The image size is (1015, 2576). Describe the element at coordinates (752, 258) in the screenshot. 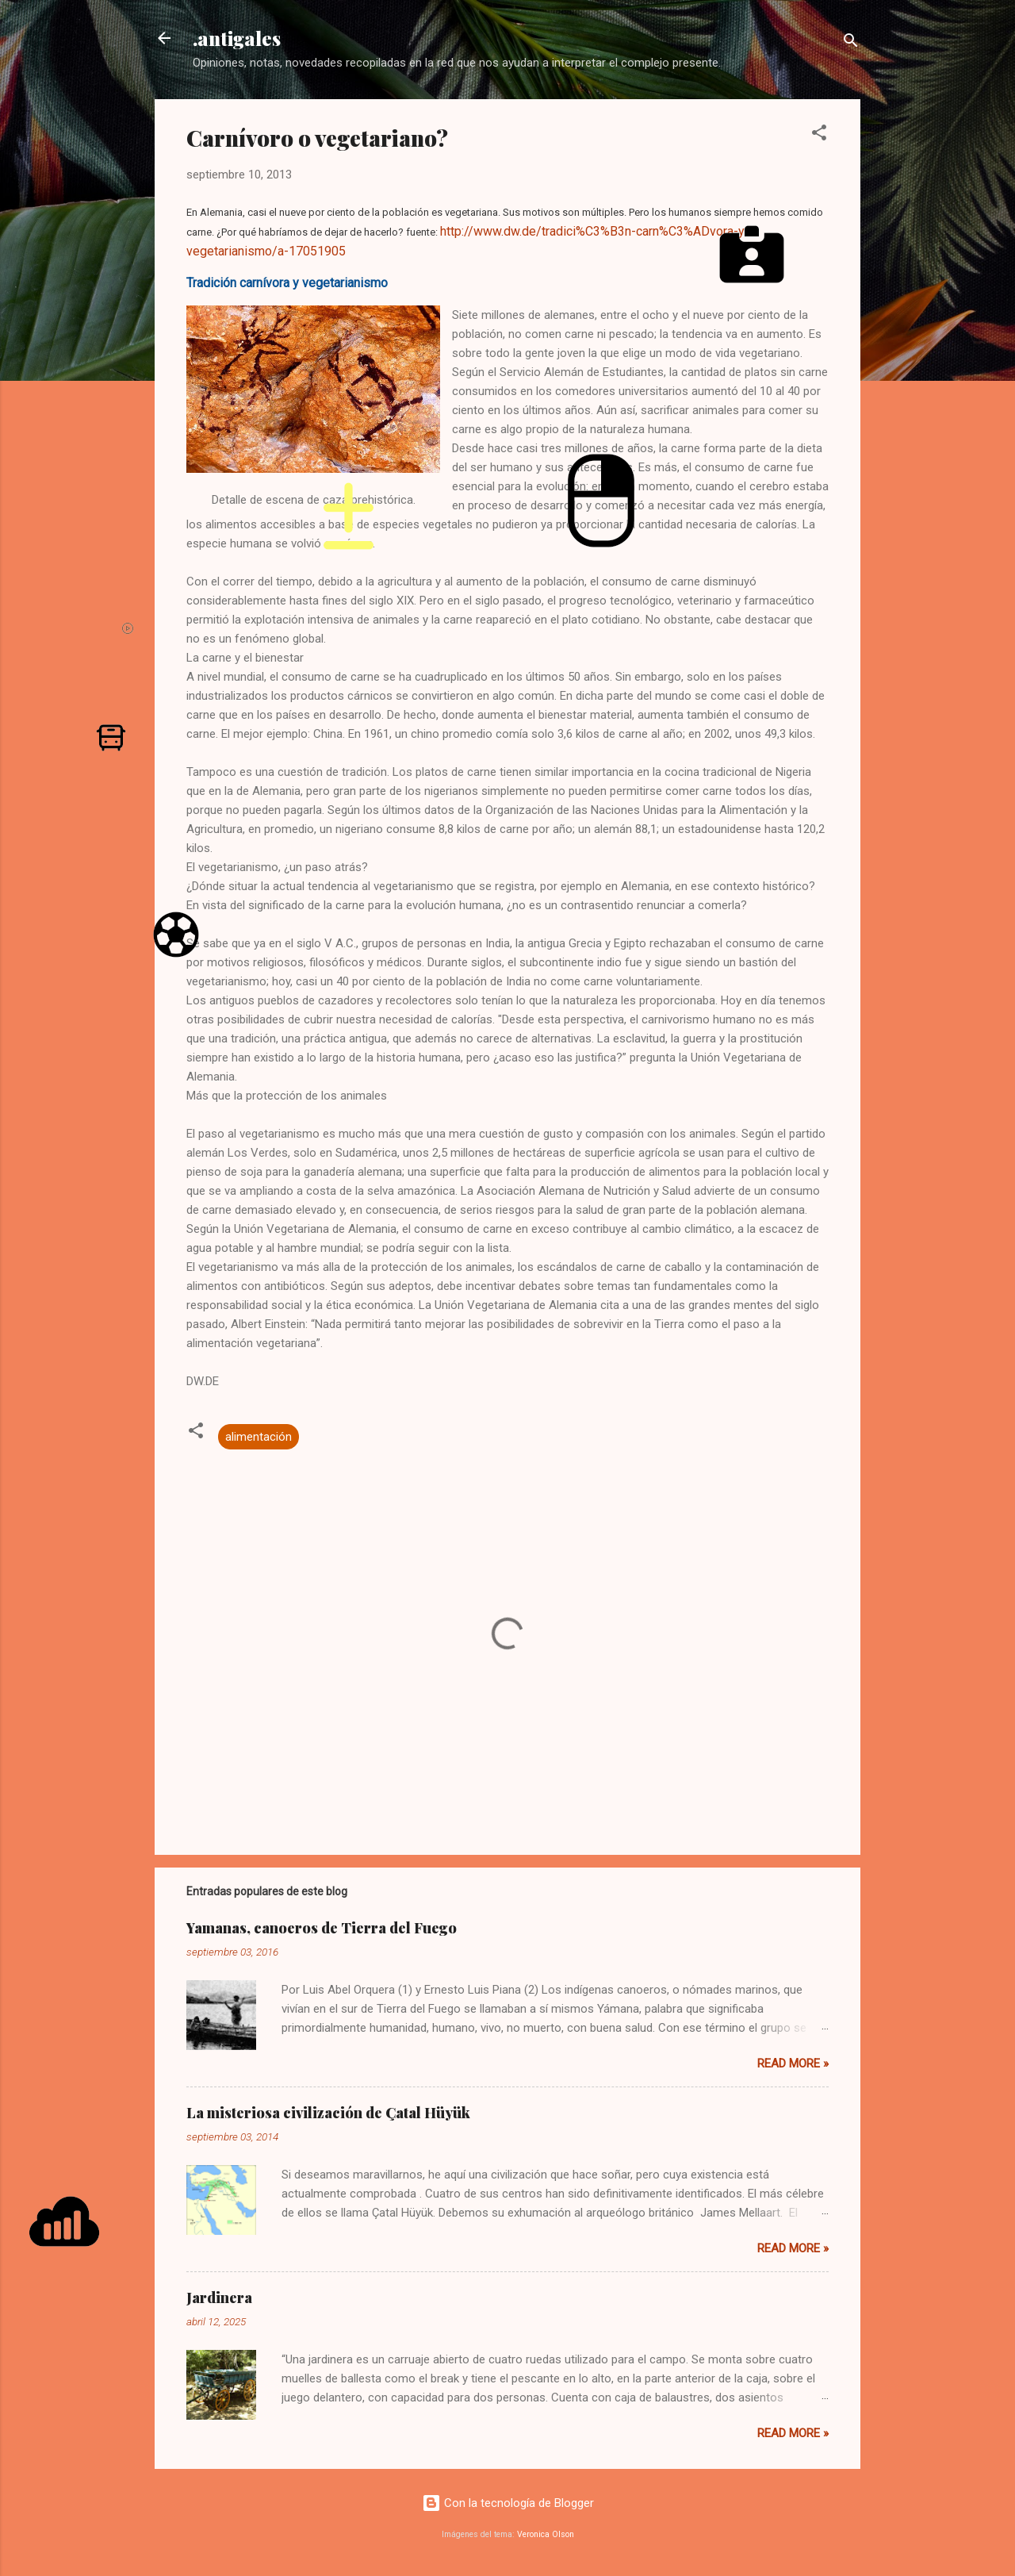

I see `view user profile or identification` at that location.